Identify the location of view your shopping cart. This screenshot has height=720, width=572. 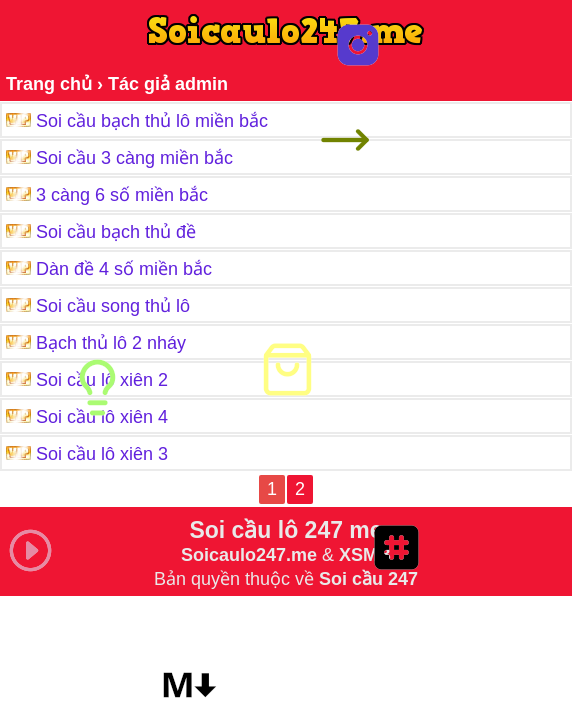
(287, 369).